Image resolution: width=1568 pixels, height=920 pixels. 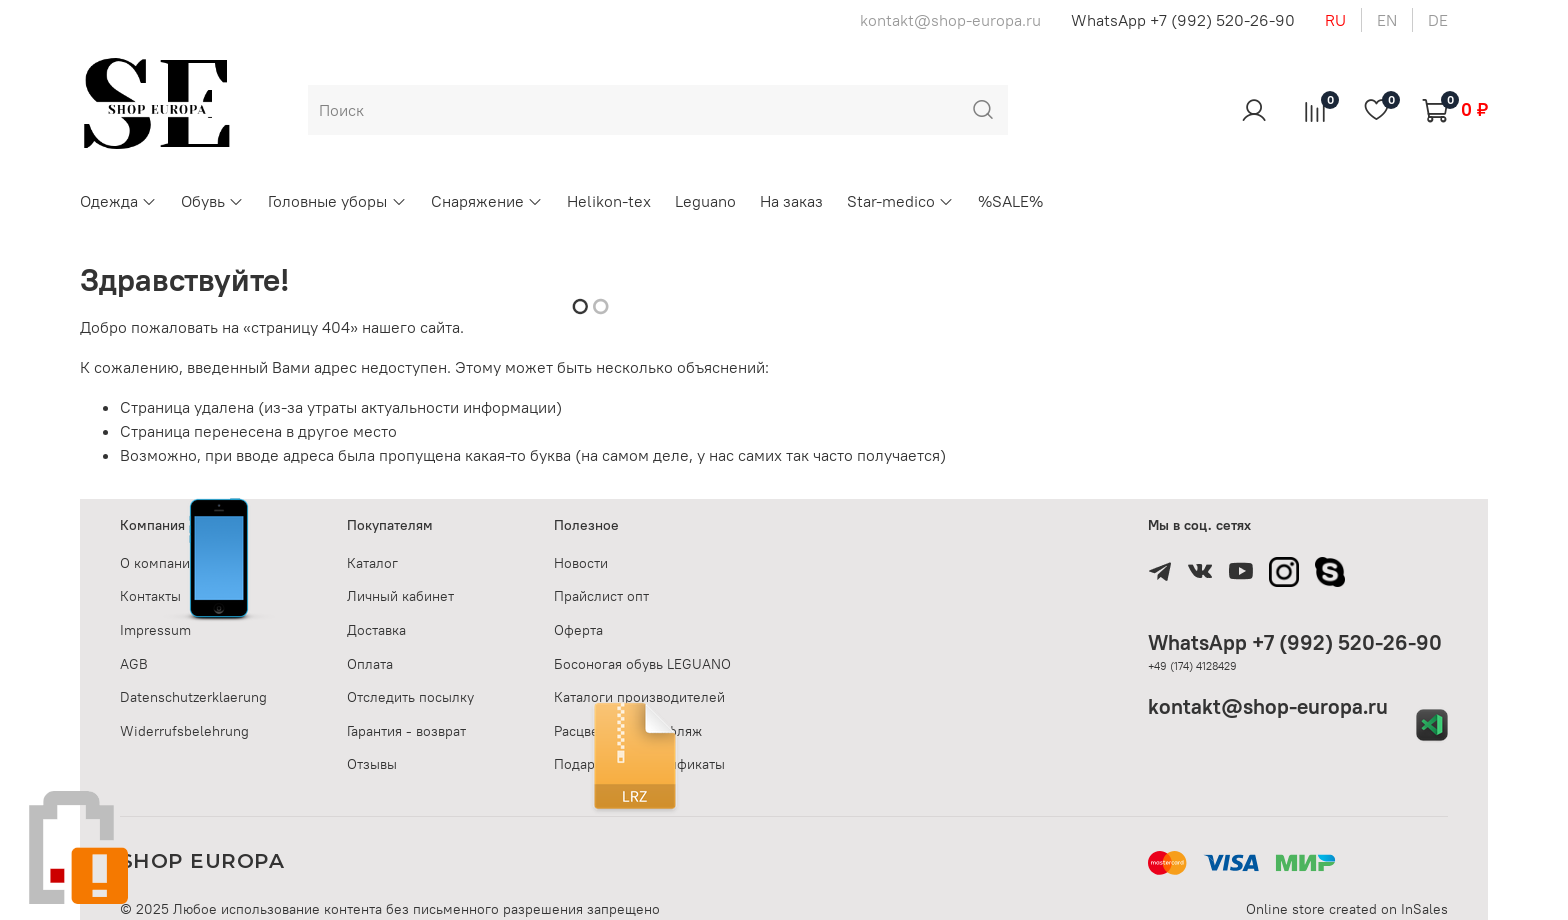 What do you see at coordinates (219, 560) in the screenshot?
I see `iPhone 5c device icon for system identification` at bounding box center [219, 560].